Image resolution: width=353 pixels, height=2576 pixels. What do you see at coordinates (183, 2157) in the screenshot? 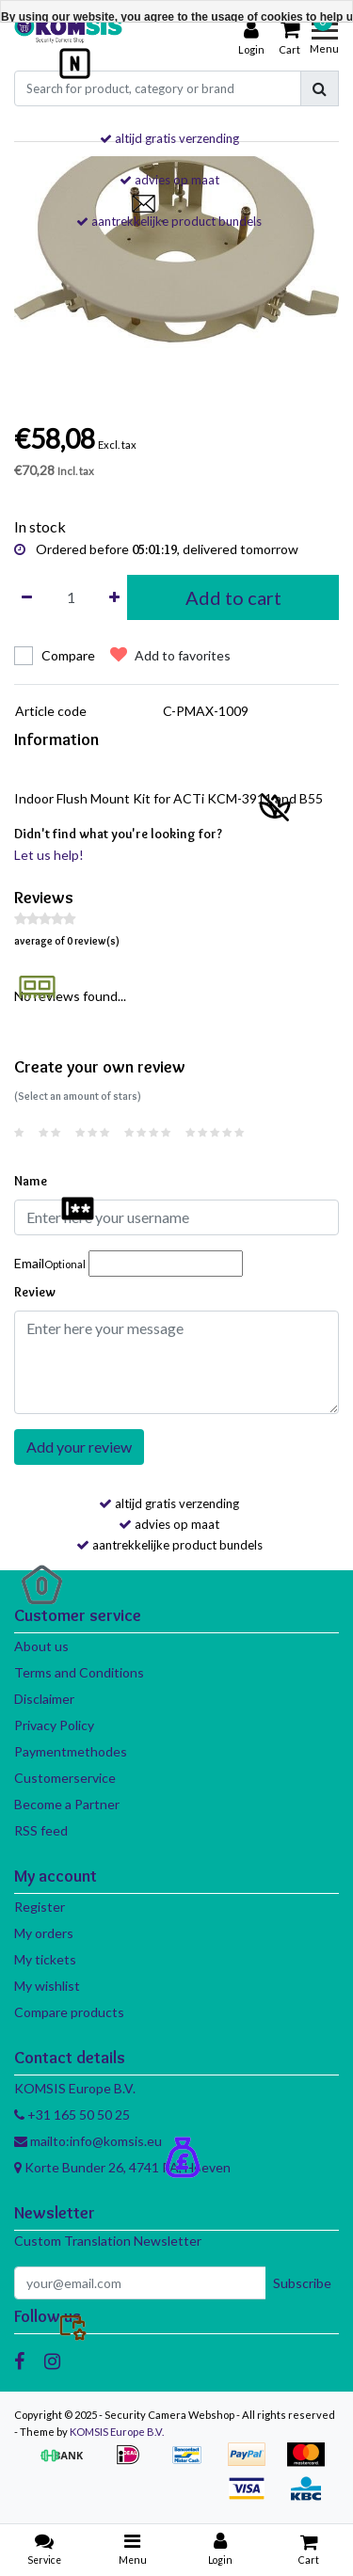
I see `view tax payment in pounds` at bounding box center [183, 2157].